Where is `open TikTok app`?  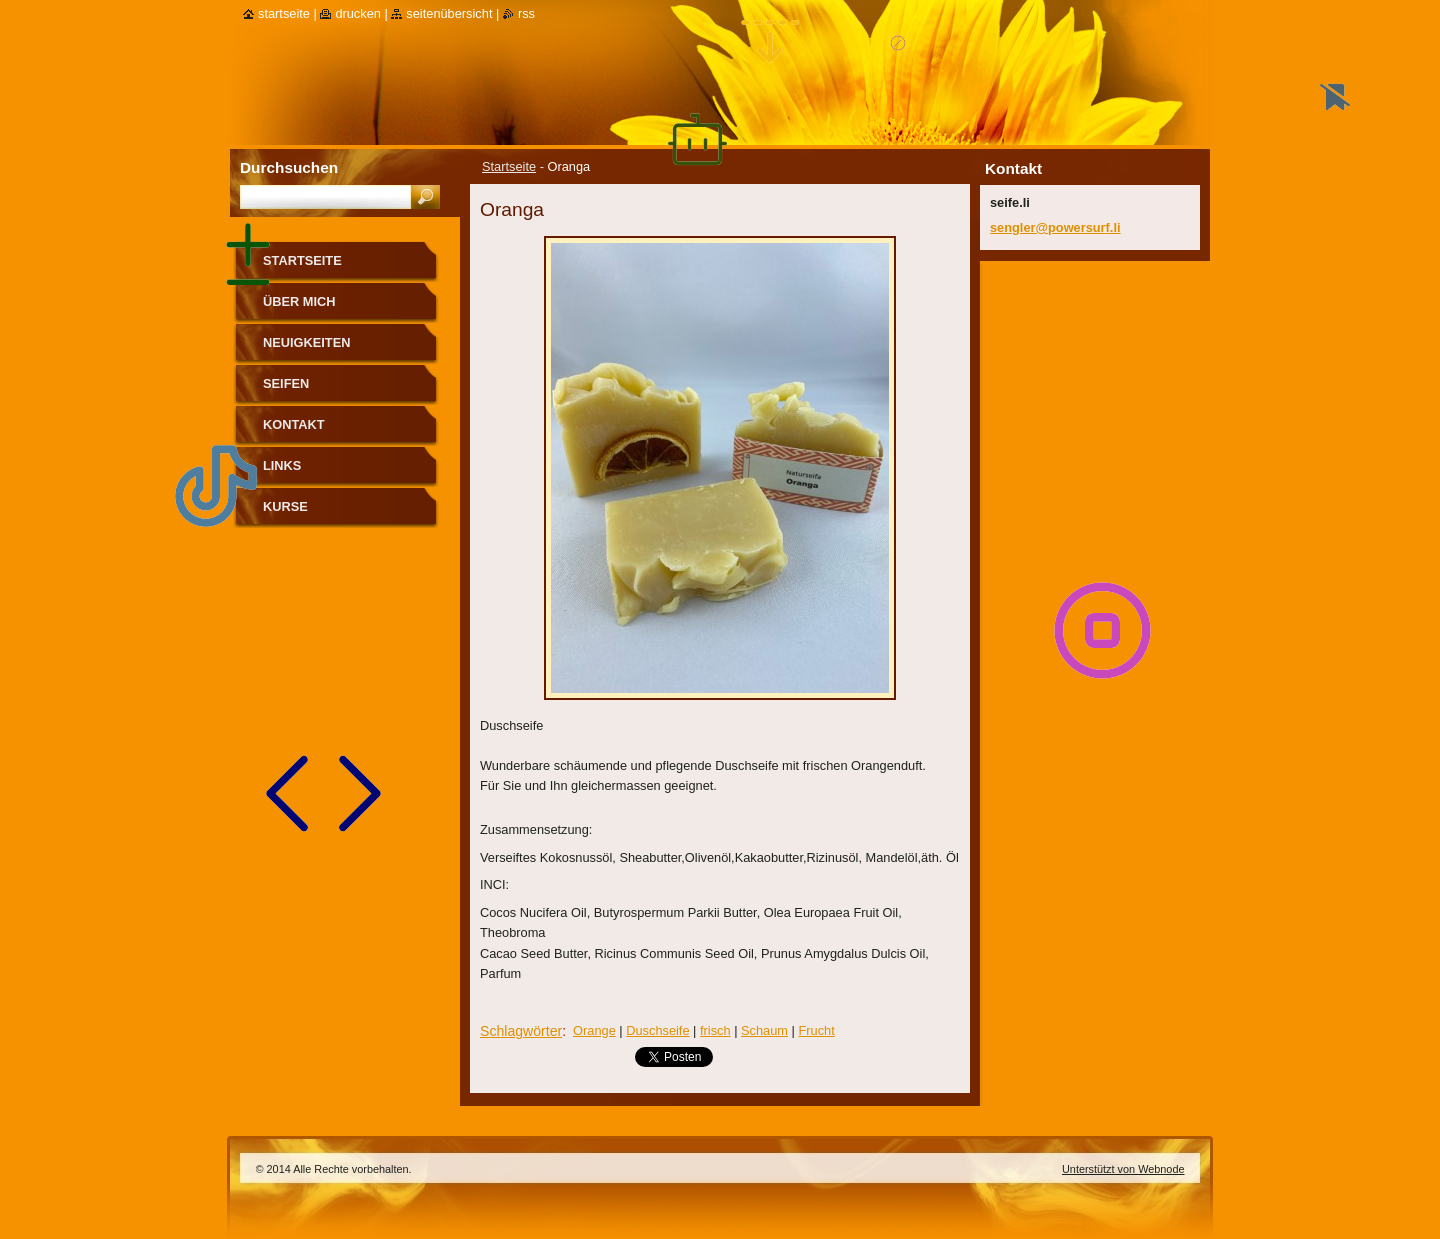 open TikTok app is located at coordinates (216, 486).